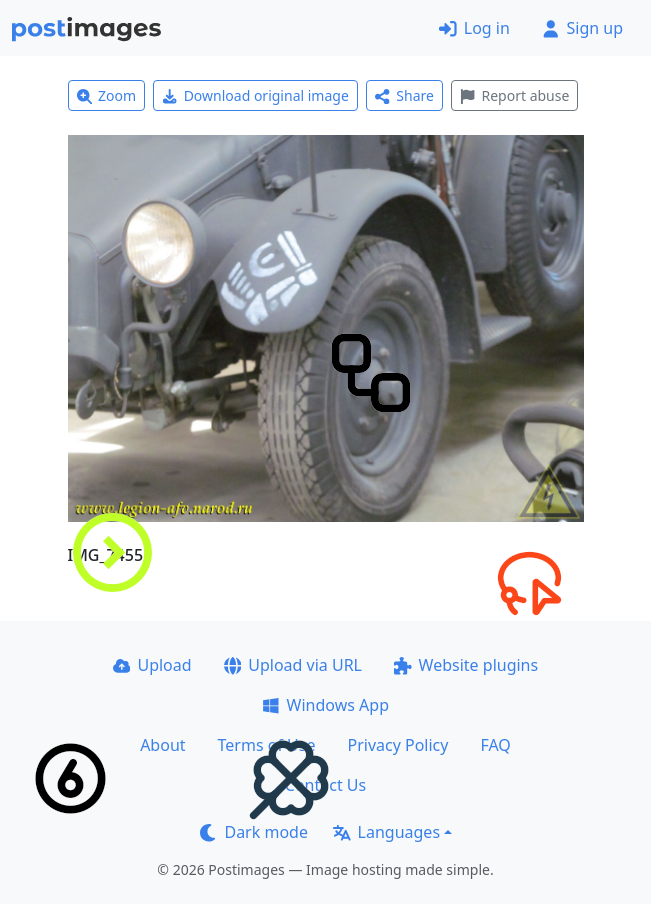  I want to click on indicates step six in a numbered sequence, so click(70, 778).